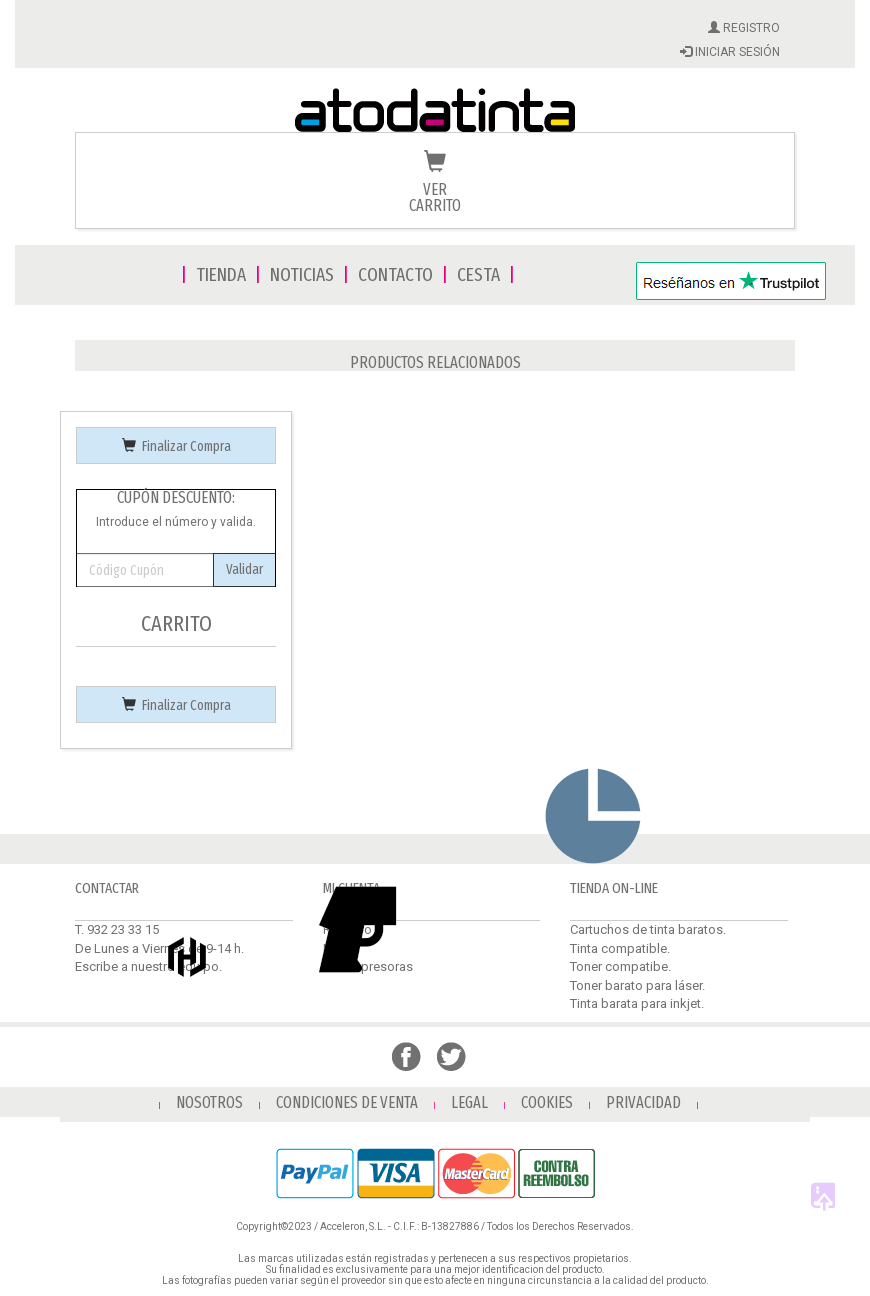 The image size is (870, 1296). Describe the element at coordinates (593, 816) in the screenshot. I see `view analytics or statistics breakdown` at that location.